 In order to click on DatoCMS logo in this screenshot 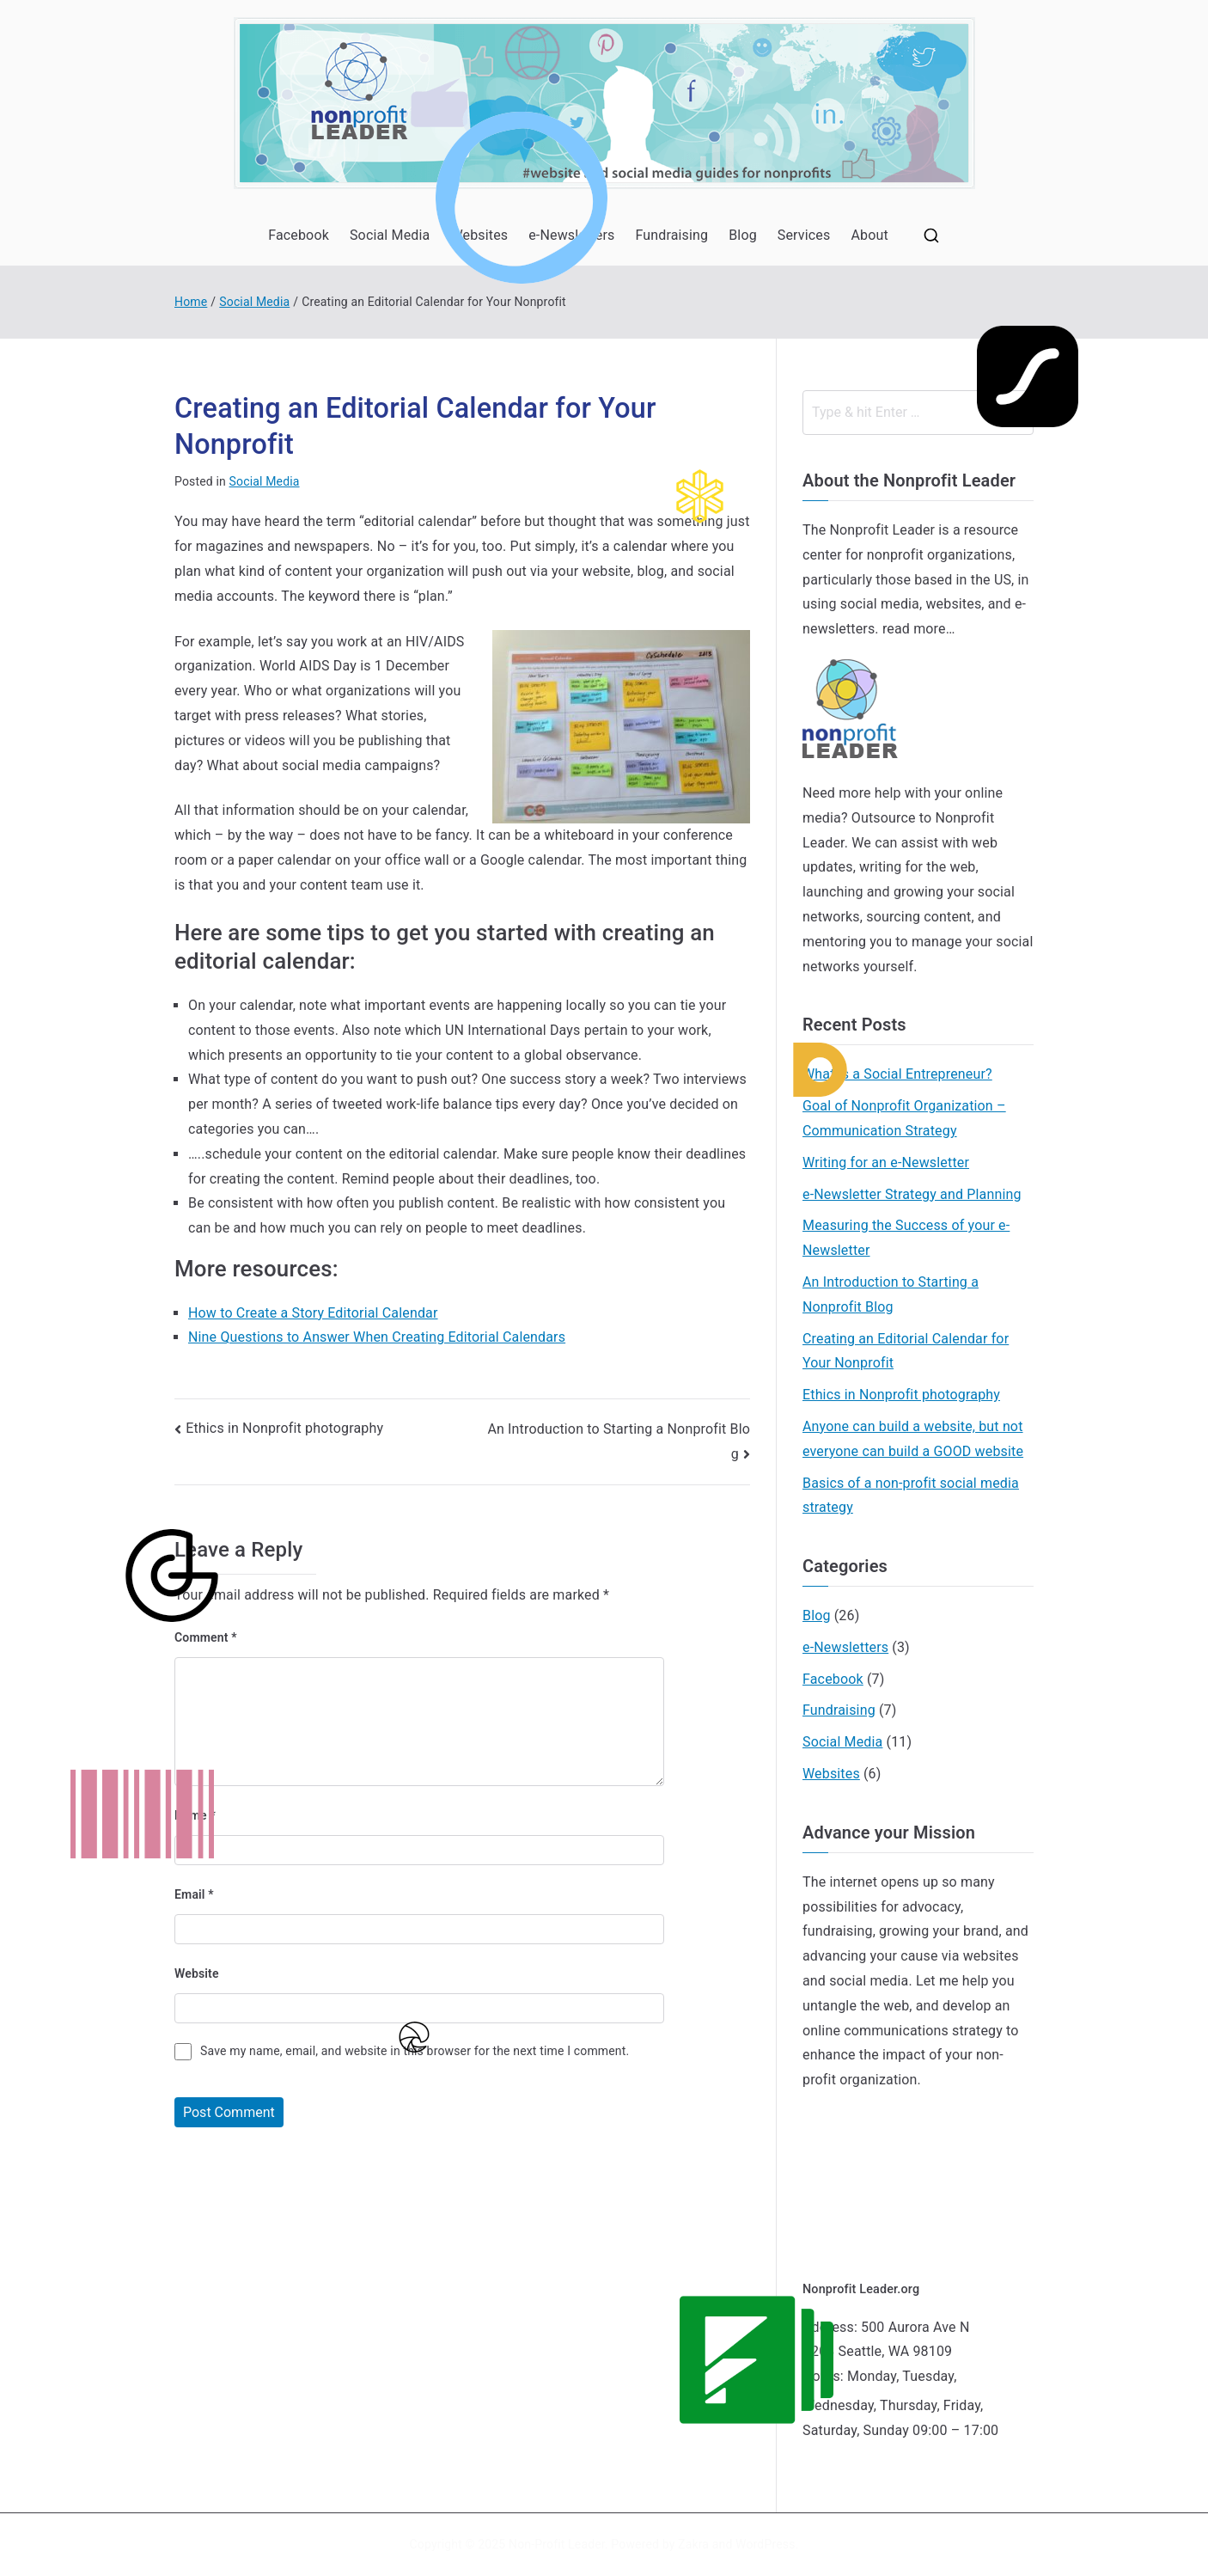, I will do `click(820, 1069)`.